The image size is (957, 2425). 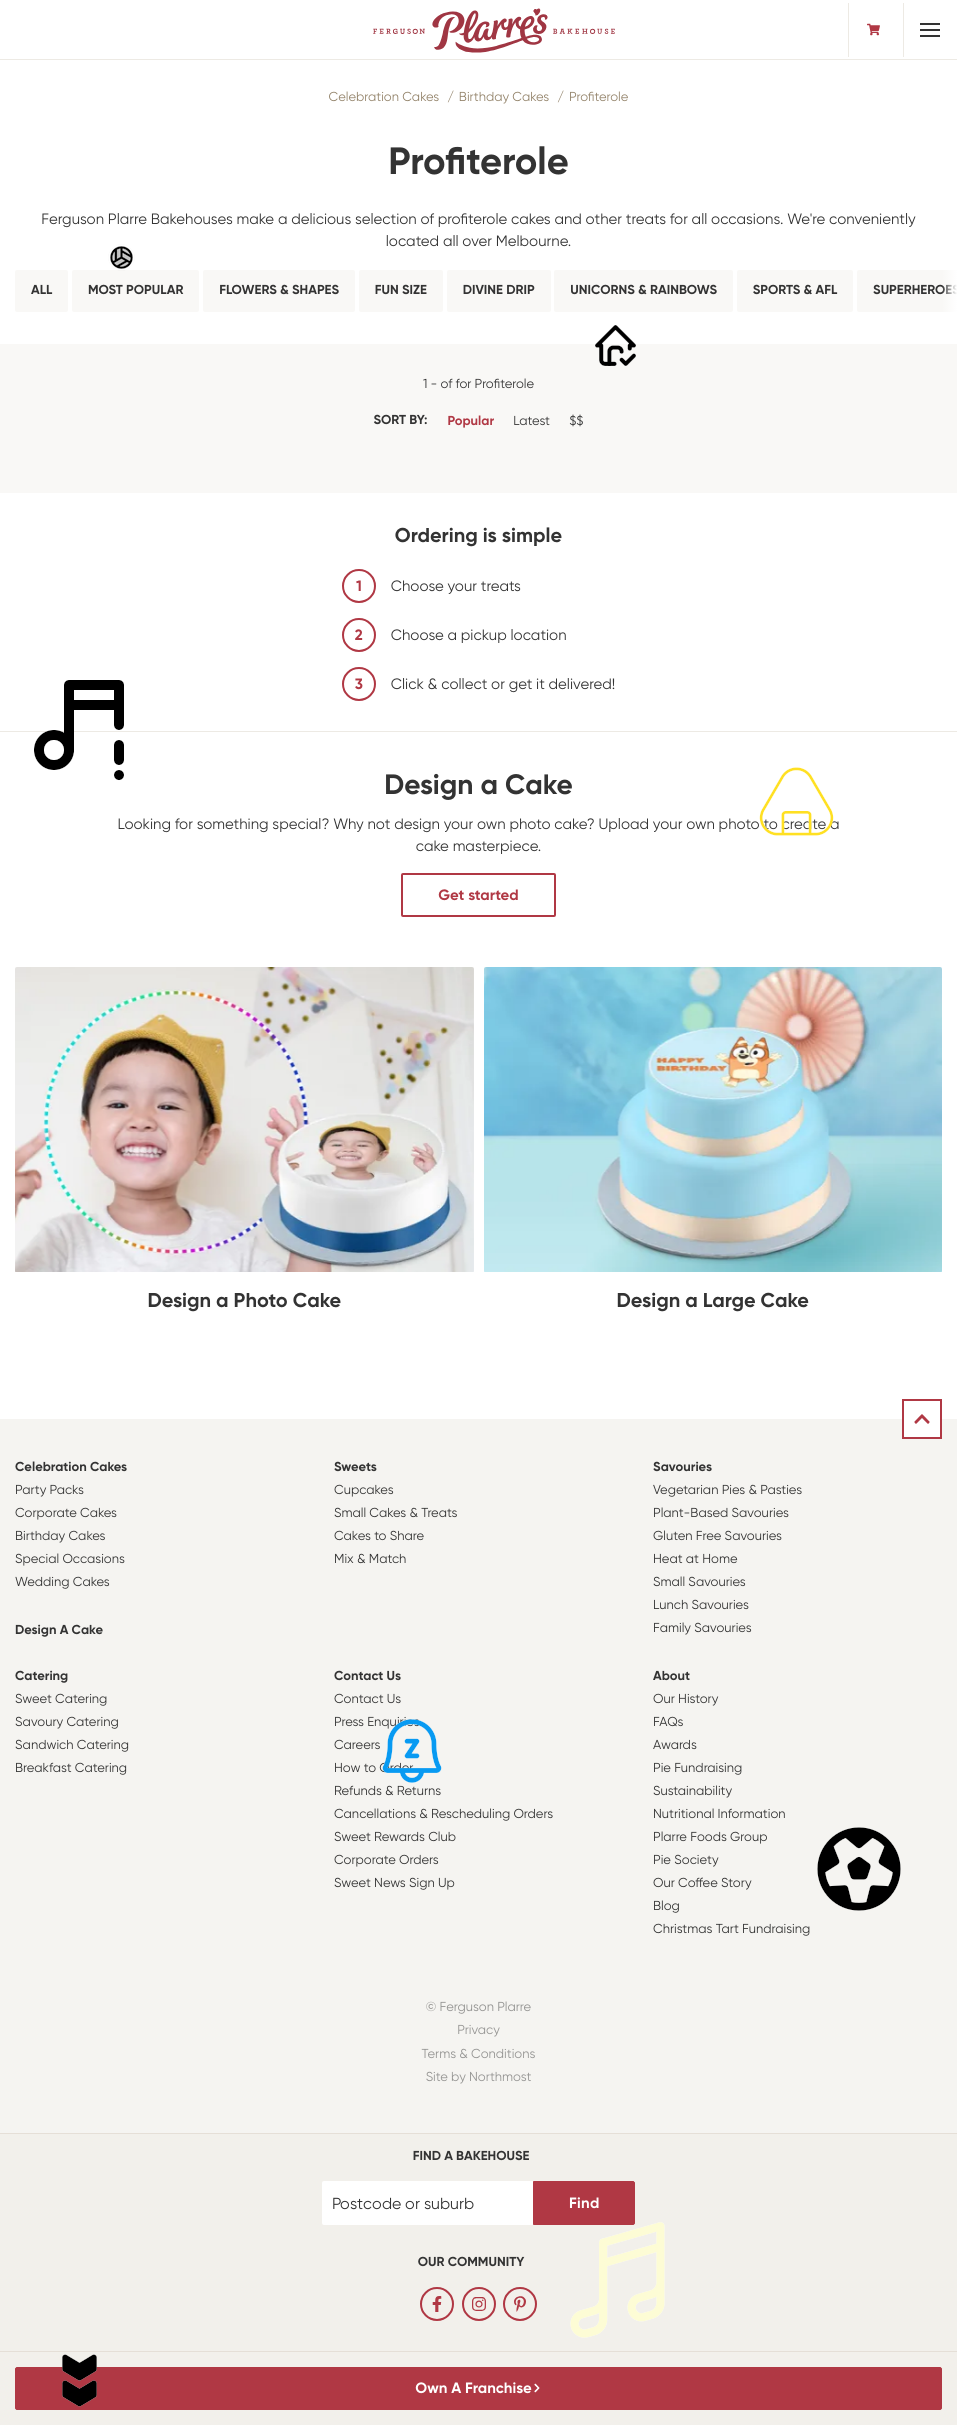 What do you see at coordinates (79, 2380) in the screenshot?
I see `view your earned badges or achievements` at bounding box center [79, 2380].